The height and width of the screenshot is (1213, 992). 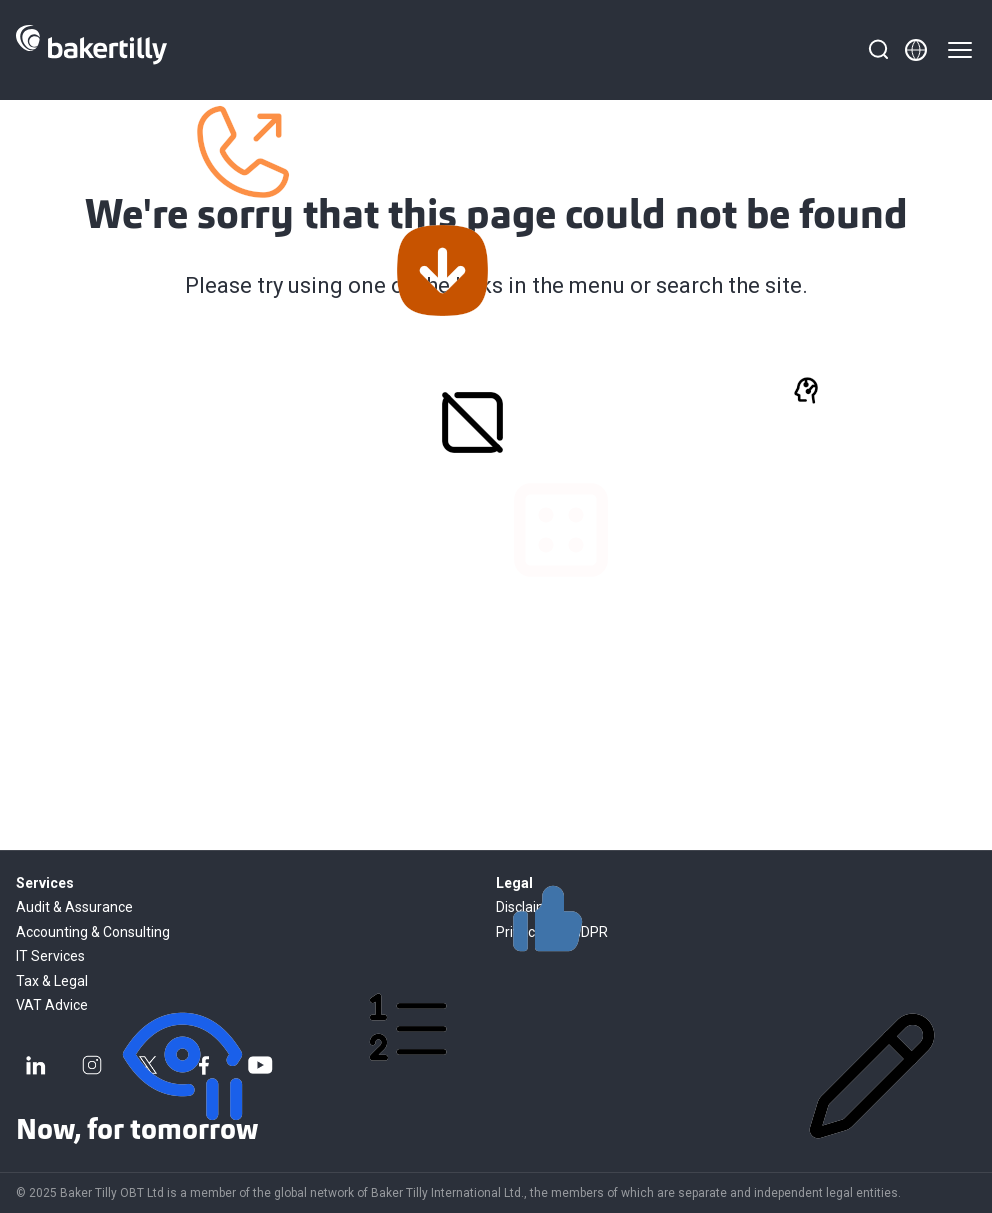 I want to click on create a numbered list, so click(x=412, y=1028).